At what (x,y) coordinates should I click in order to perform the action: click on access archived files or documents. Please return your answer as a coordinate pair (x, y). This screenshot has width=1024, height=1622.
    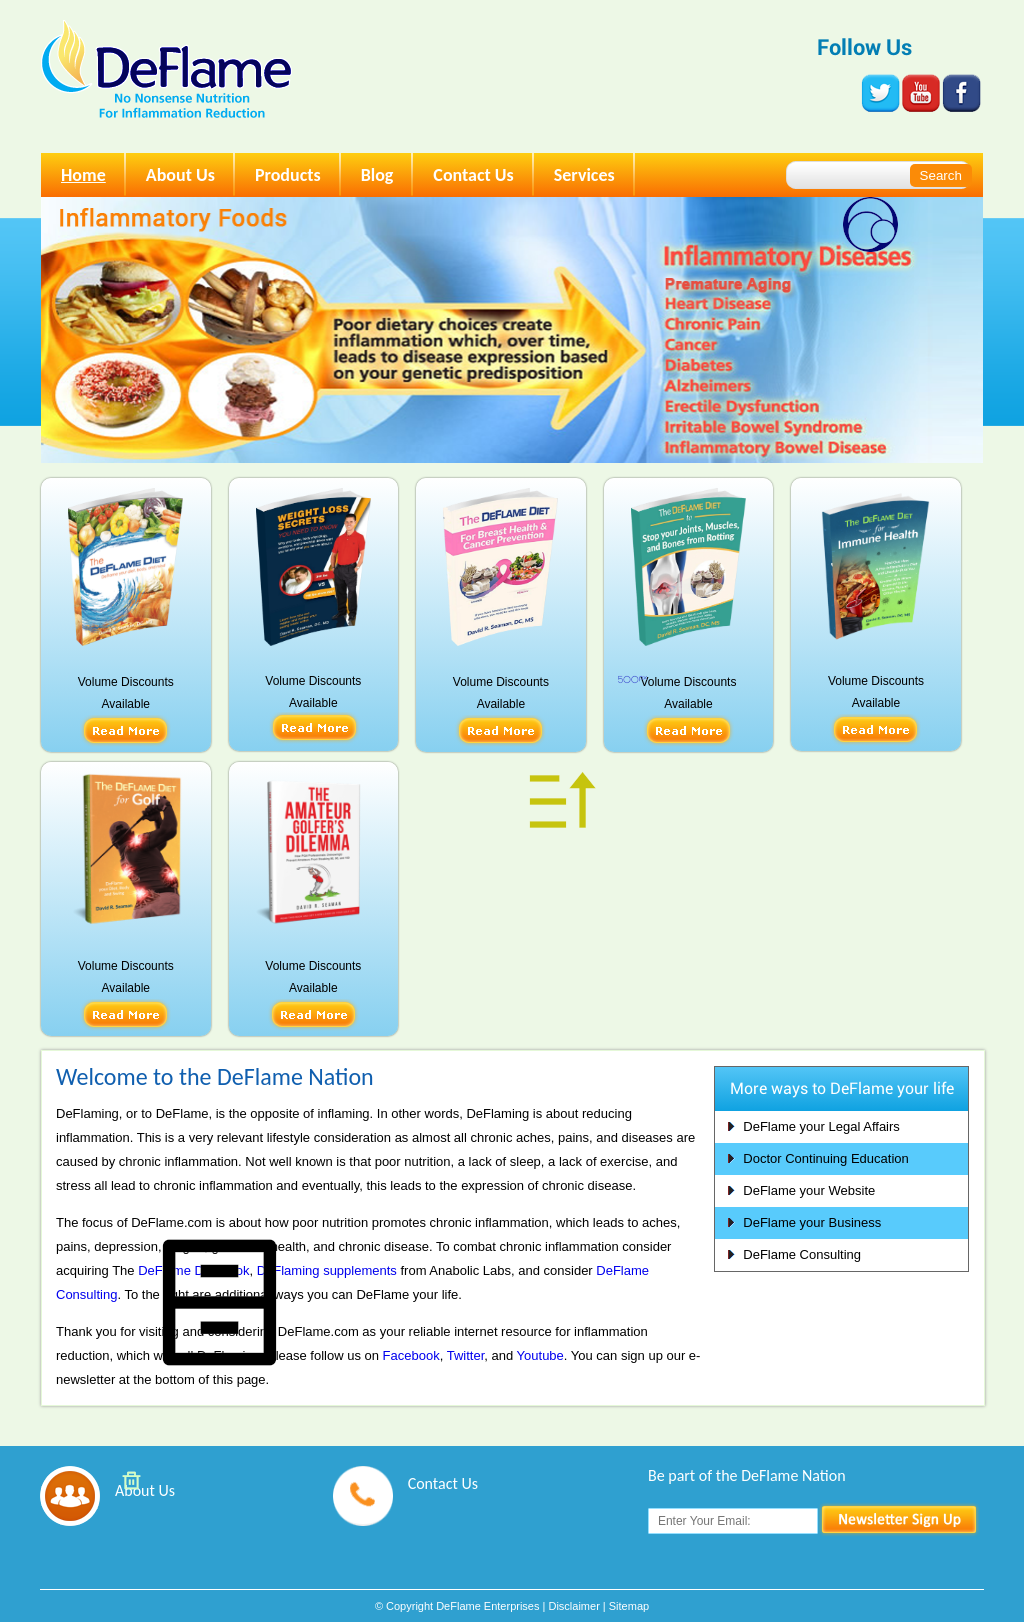
    Looking at the image, I should click on (219, 1302).